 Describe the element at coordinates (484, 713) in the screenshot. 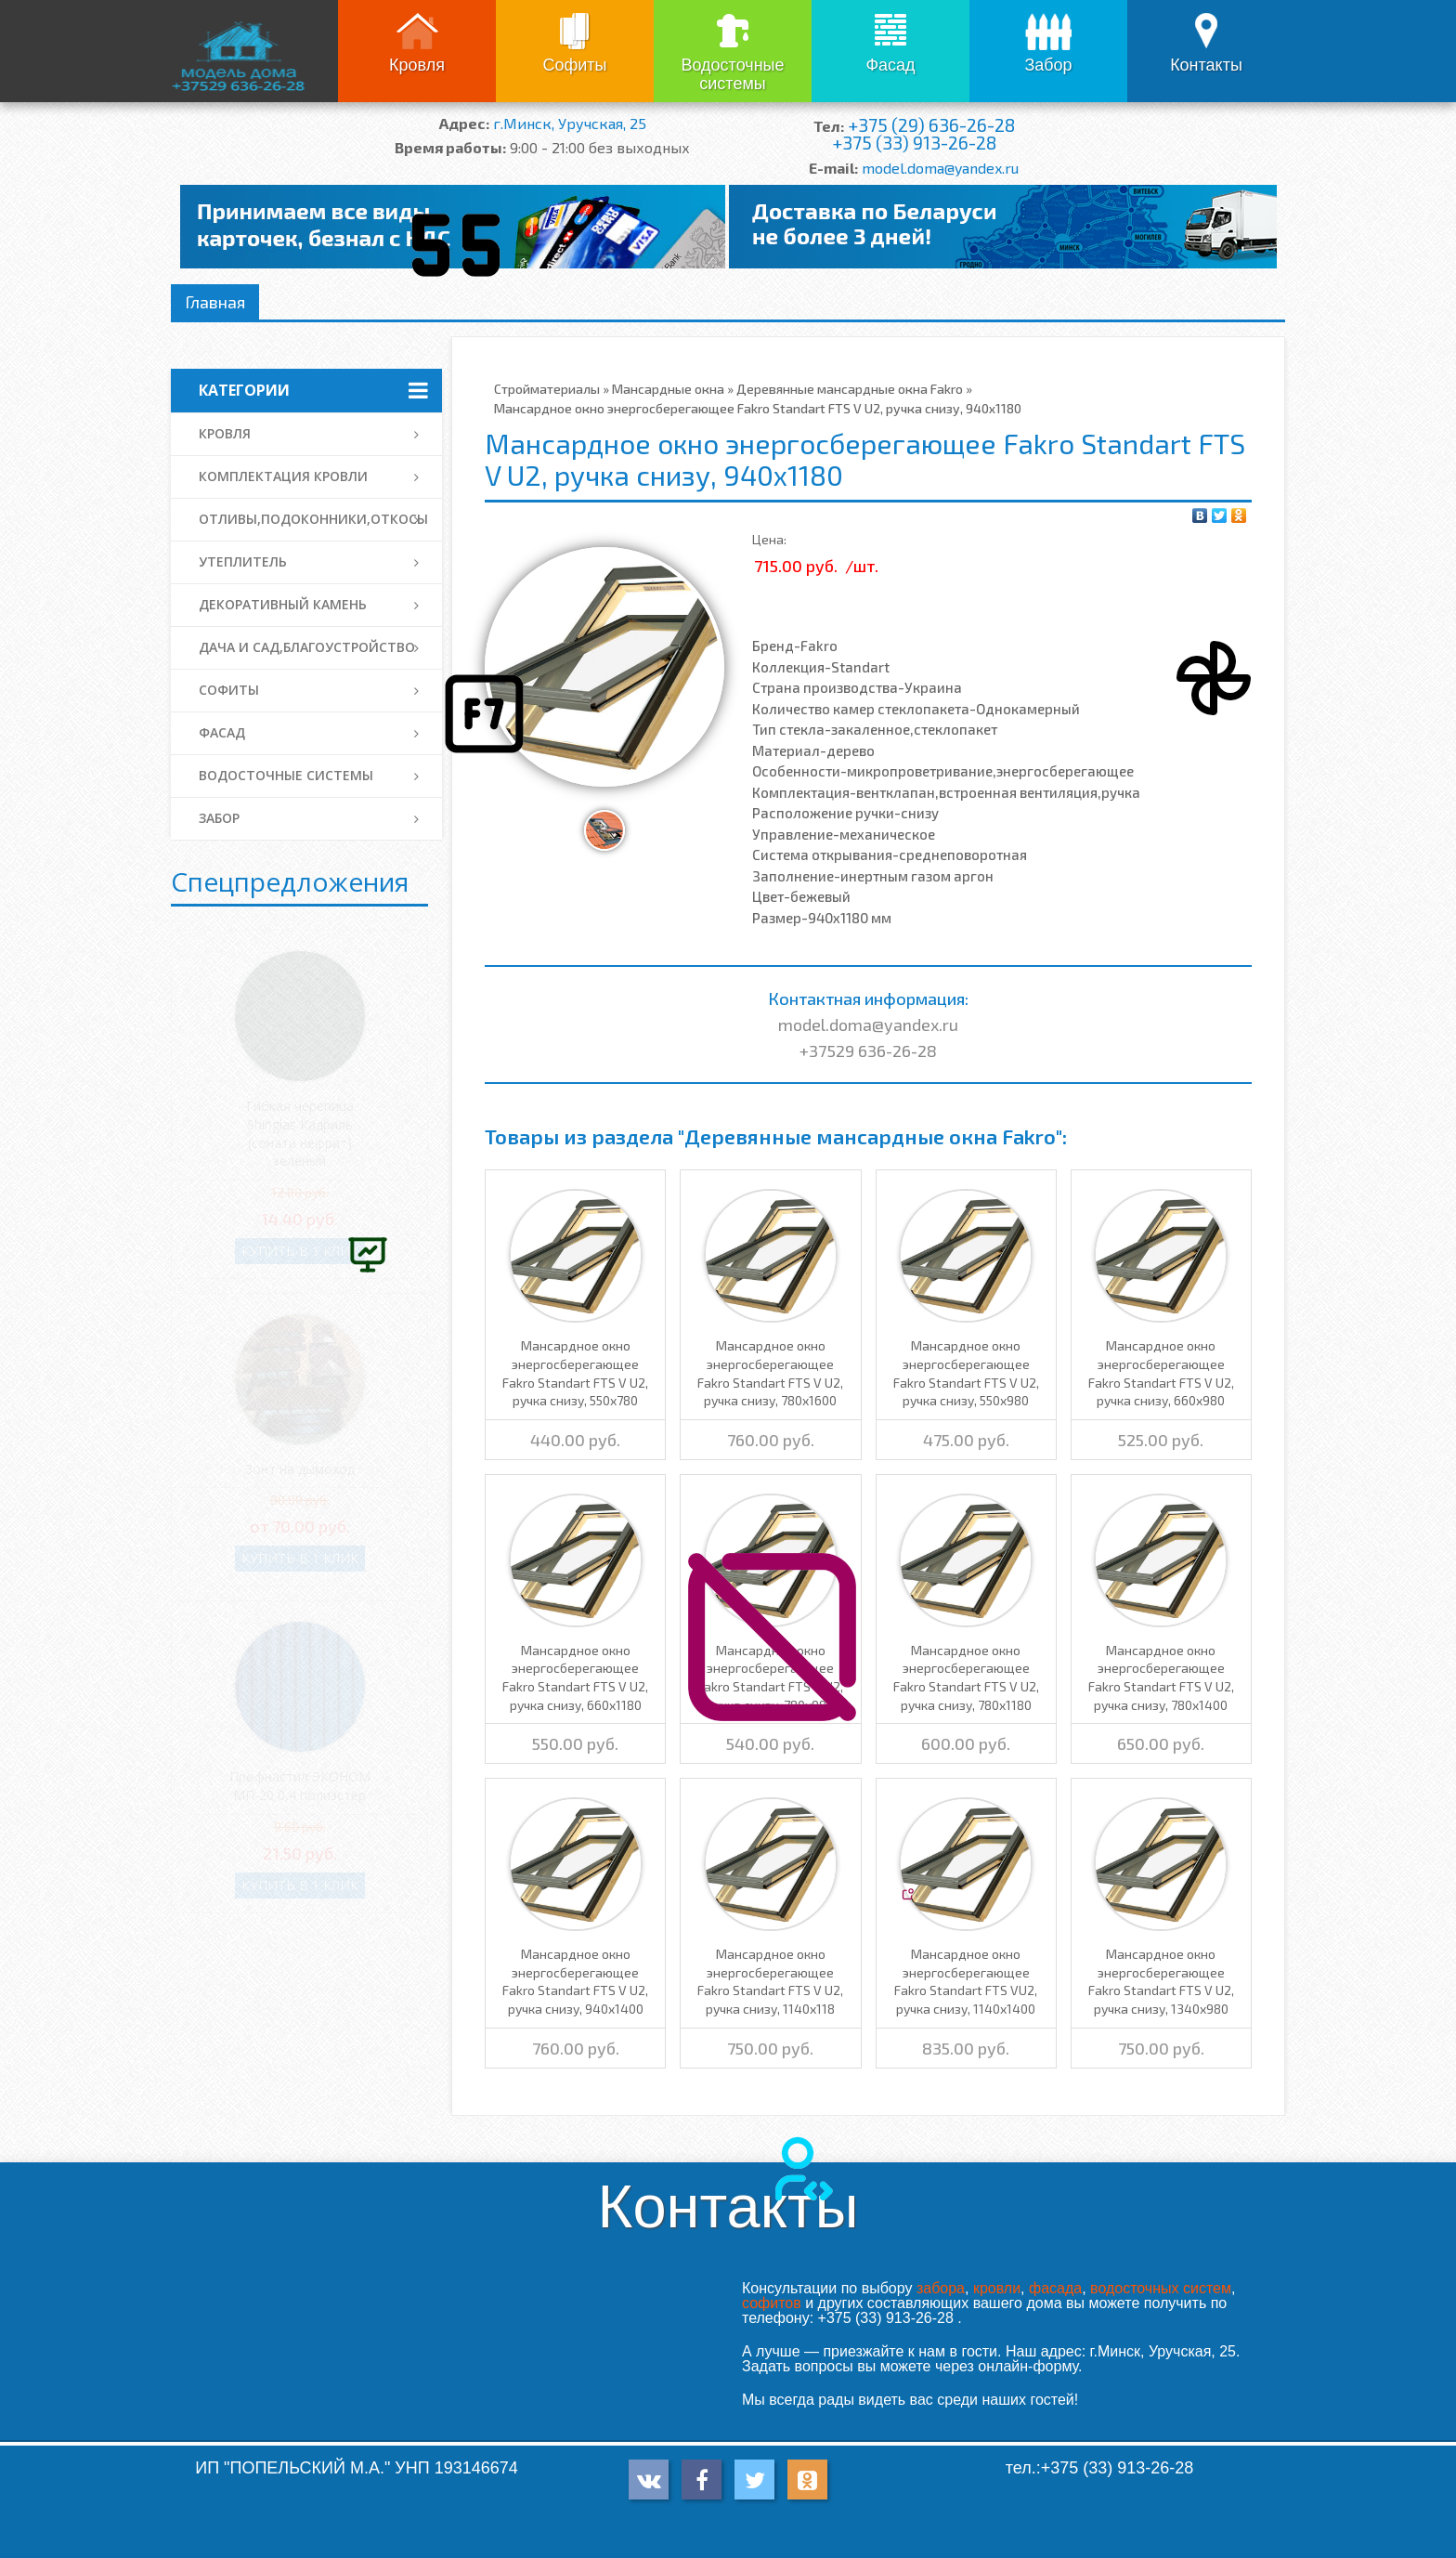

I see `press F7 function key` at that location.